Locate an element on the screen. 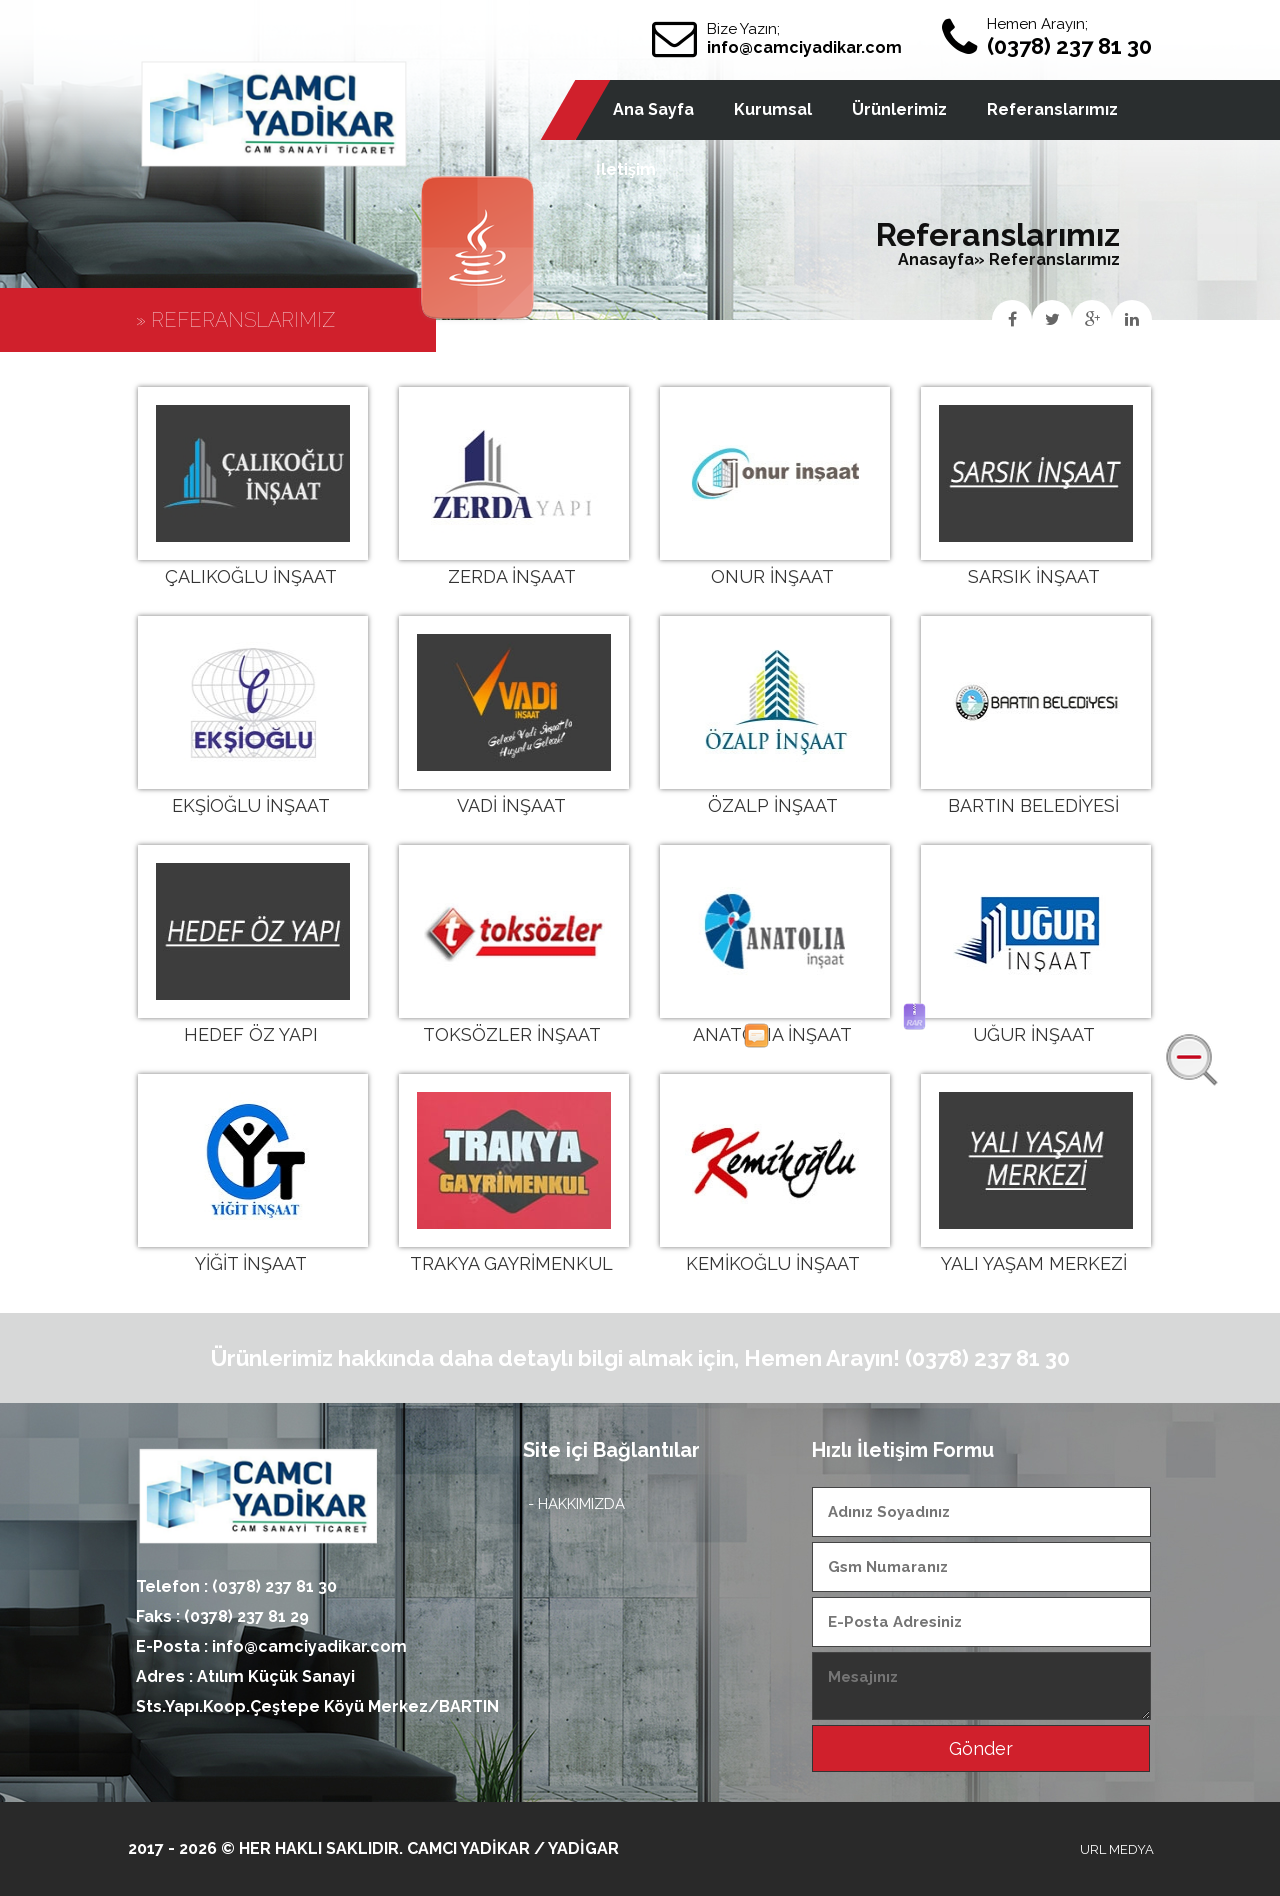 Image resolution: width=1280 pixels, height=1896 pixels. a compressed RAR archive file is located at coordinates (914, 1016).